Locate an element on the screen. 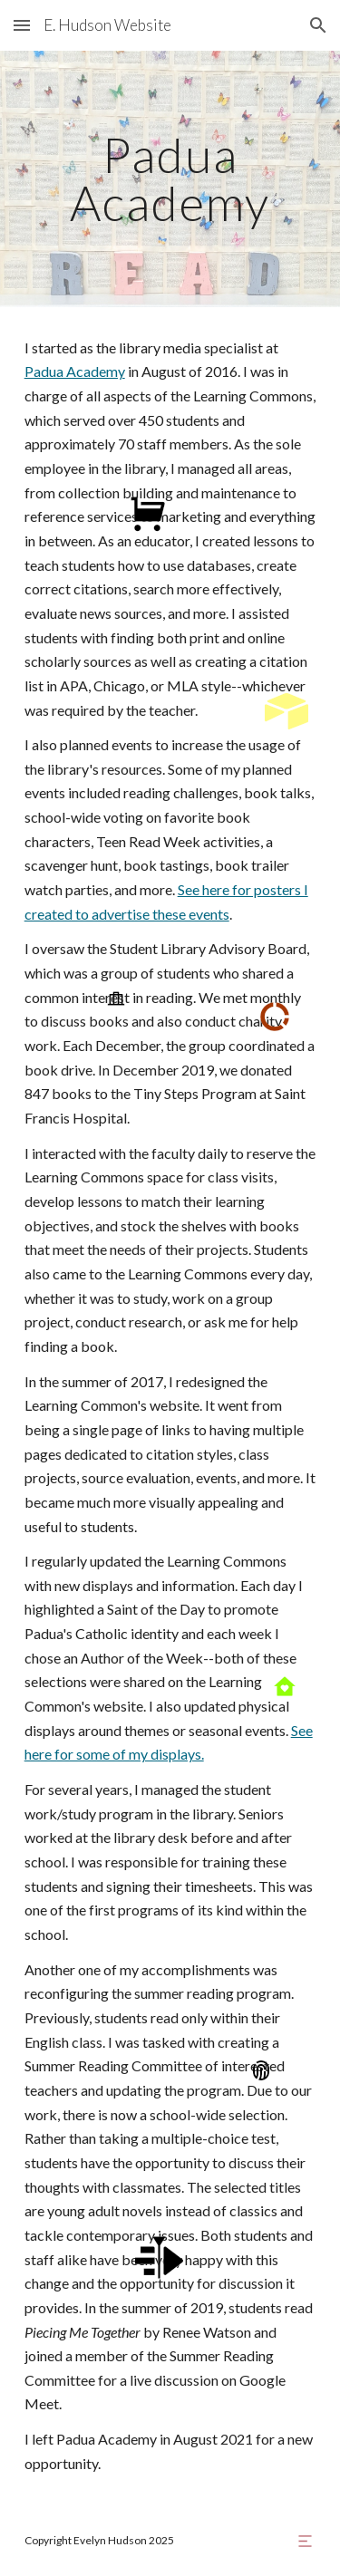 The image size is (340, 2576). luggage deposit or storage location is located at coordinates (116, 999).